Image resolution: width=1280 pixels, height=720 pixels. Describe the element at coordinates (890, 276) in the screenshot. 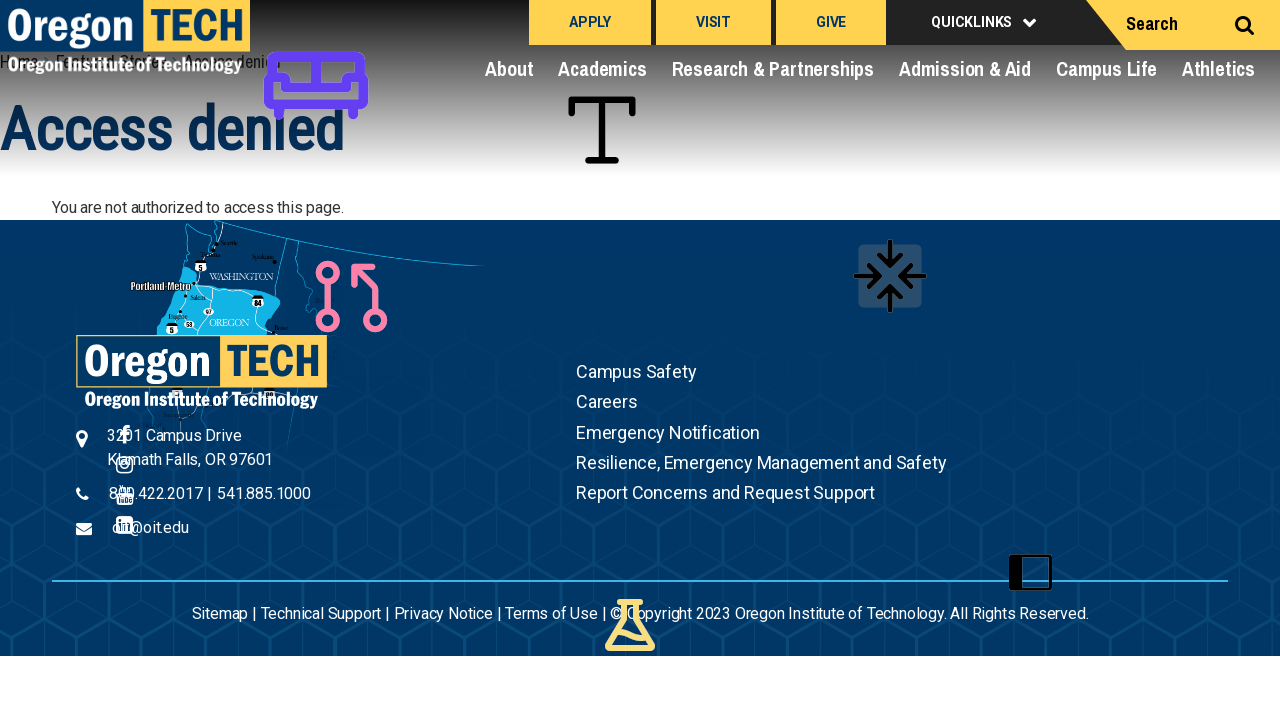

I see `collapse or minimize content` at that location.